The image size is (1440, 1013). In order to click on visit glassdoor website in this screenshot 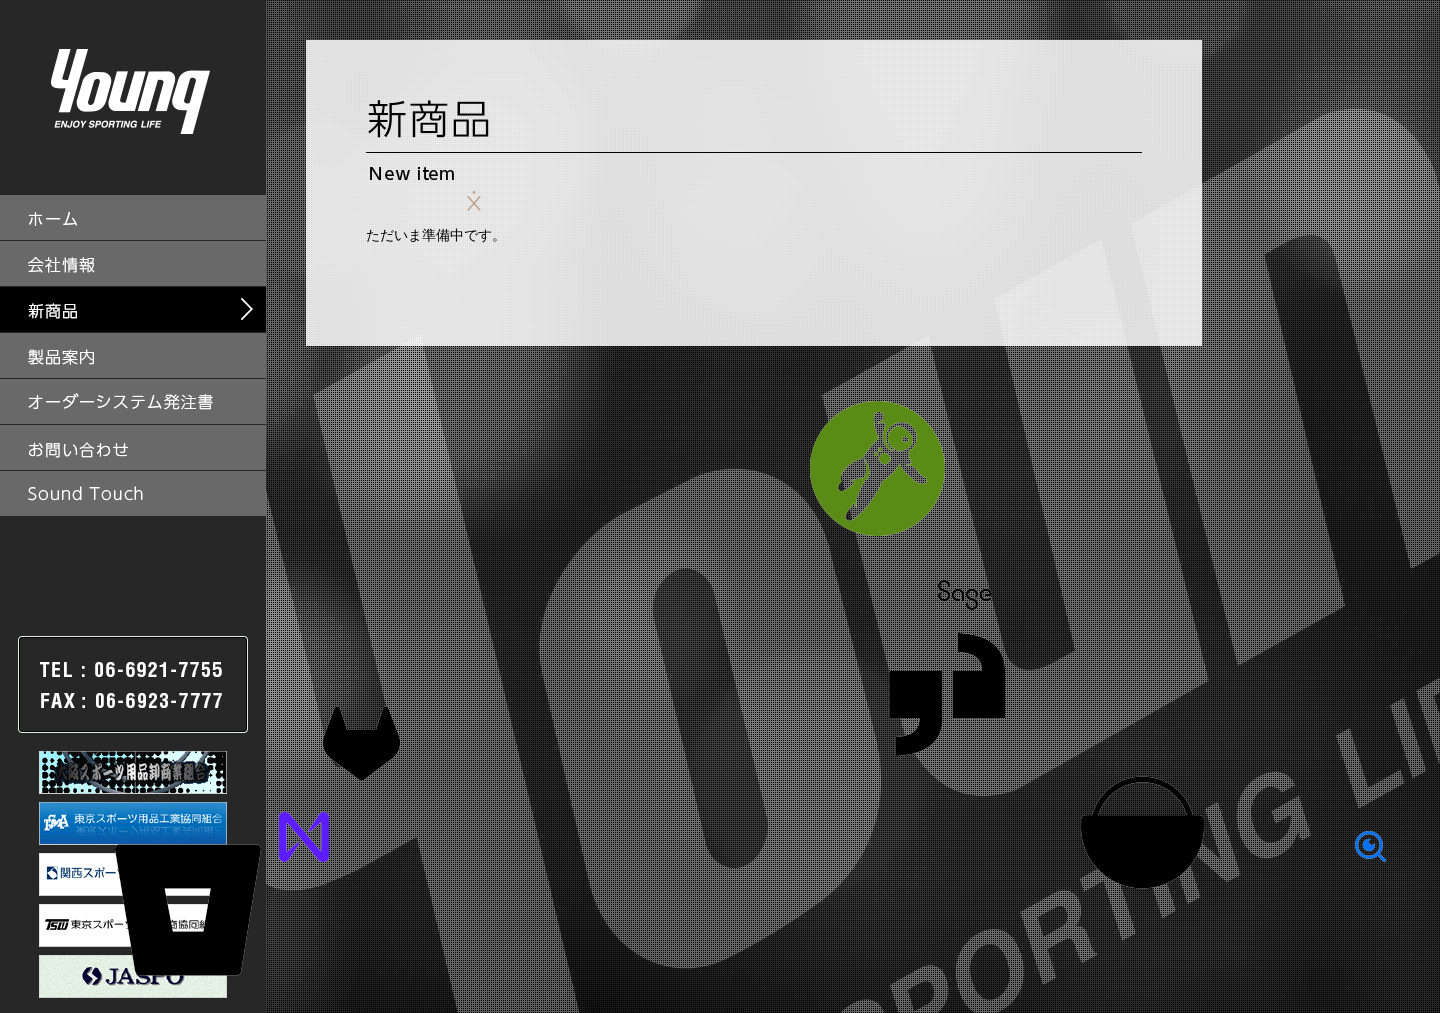, I will do `click(947, 694)`.